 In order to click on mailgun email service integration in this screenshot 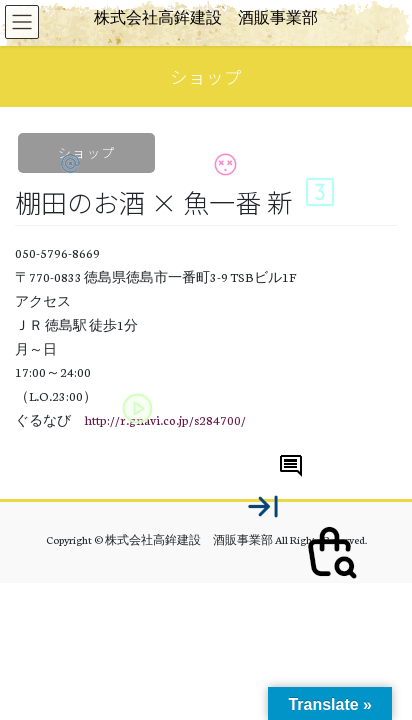, I will do `click(70, 163)`.